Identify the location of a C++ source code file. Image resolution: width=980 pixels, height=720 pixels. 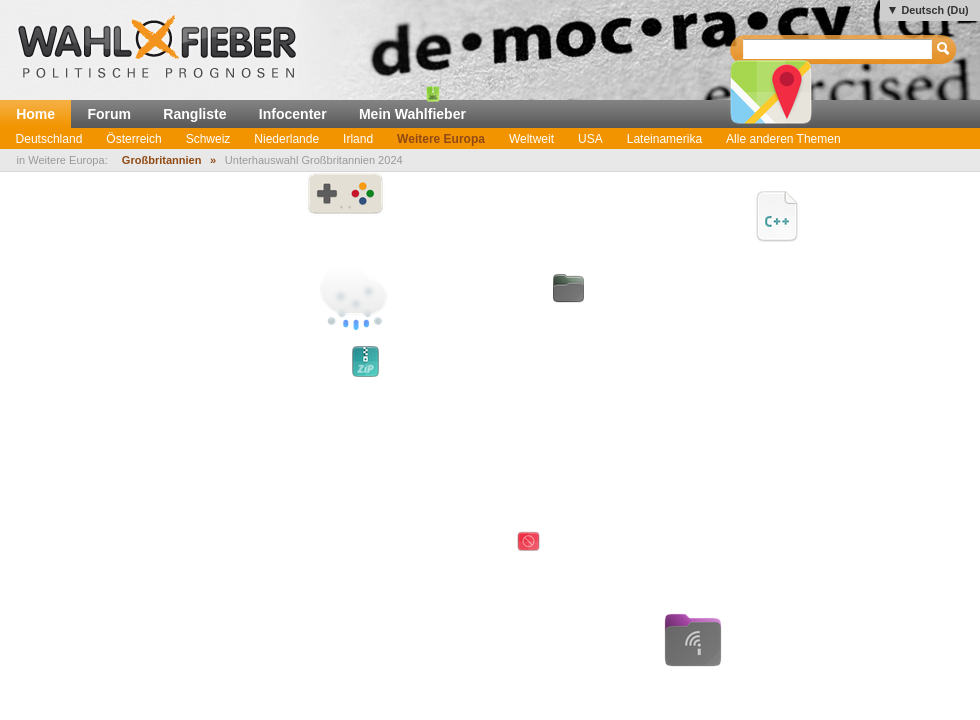
(777, 216).